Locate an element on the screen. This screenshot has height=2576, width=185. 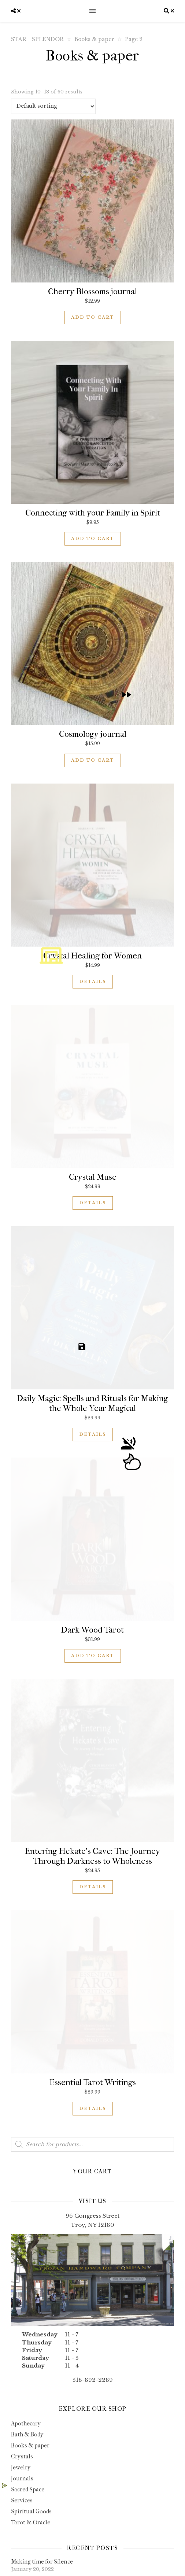
indicates nighttime or evening weather conditions is located at coordinates (132, 1463).